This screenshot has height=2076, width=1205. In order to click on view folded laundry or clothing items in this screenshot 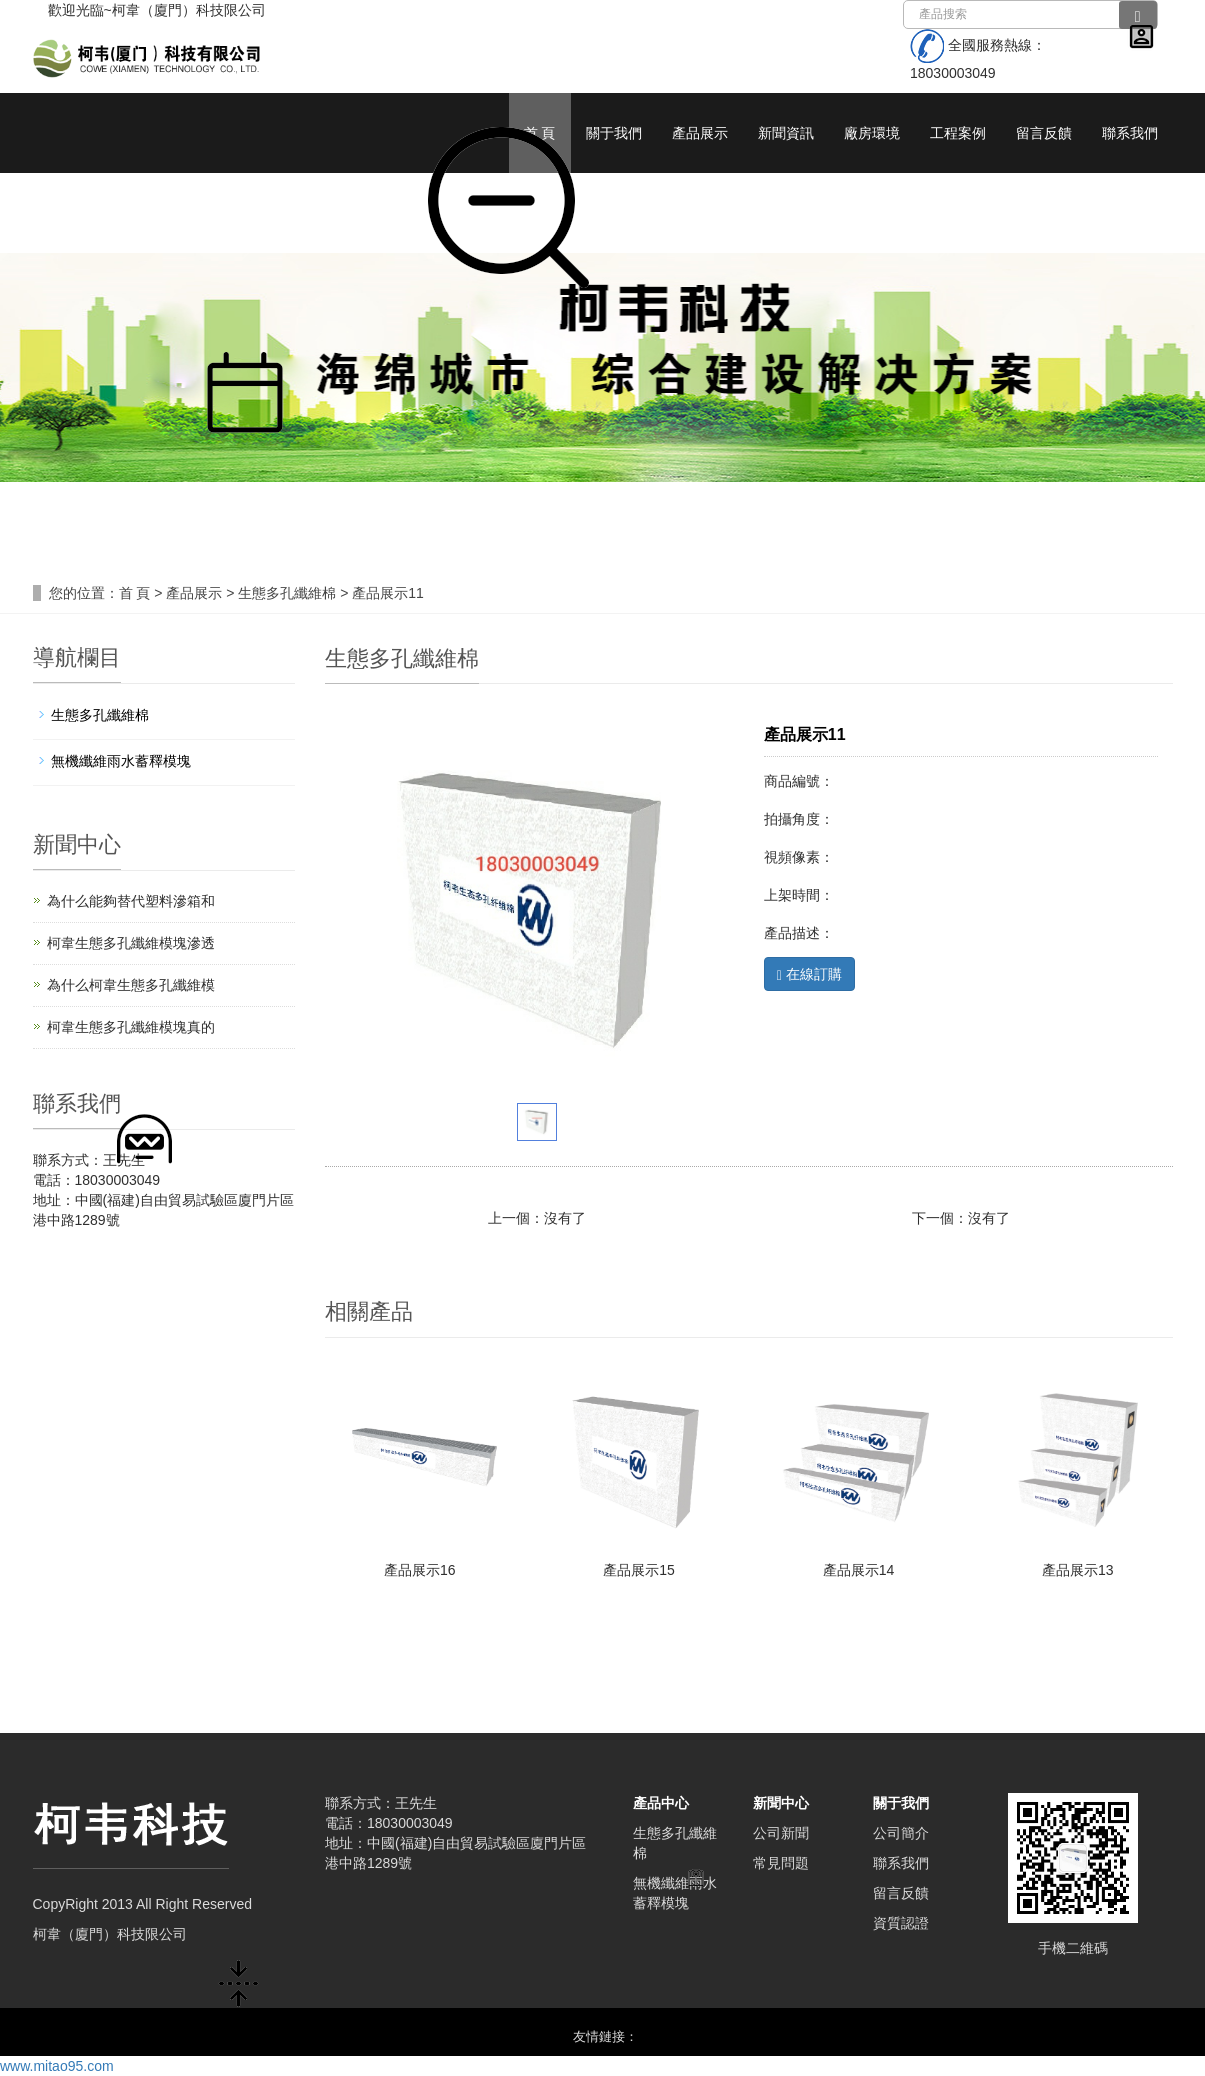, I will do `click(696, 1878)`.